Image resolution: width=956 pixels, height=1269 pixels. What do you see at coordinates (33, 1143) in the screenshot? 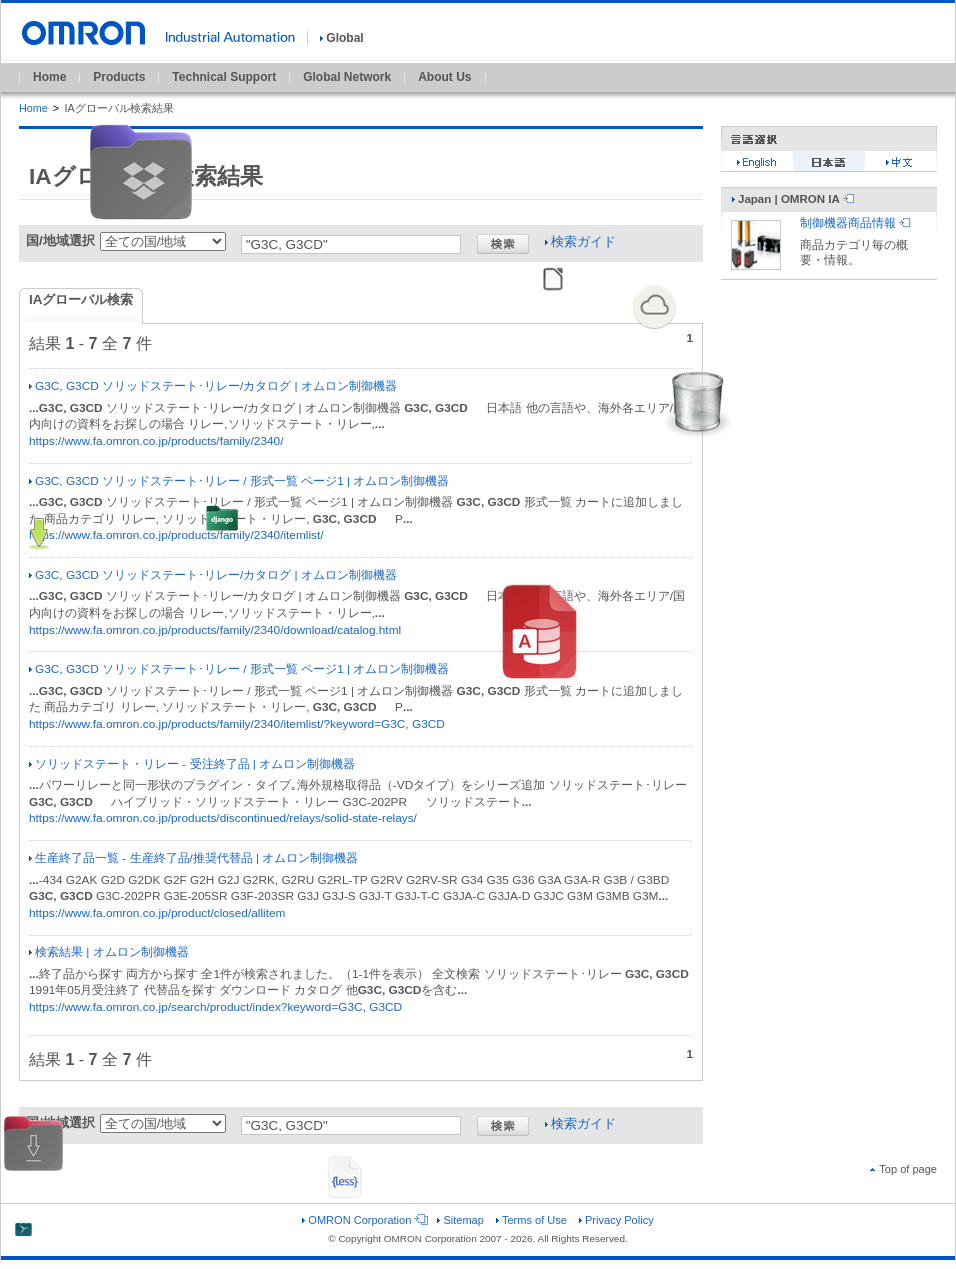
I see `access your downloads folder` at bounding box center [33, 1143].